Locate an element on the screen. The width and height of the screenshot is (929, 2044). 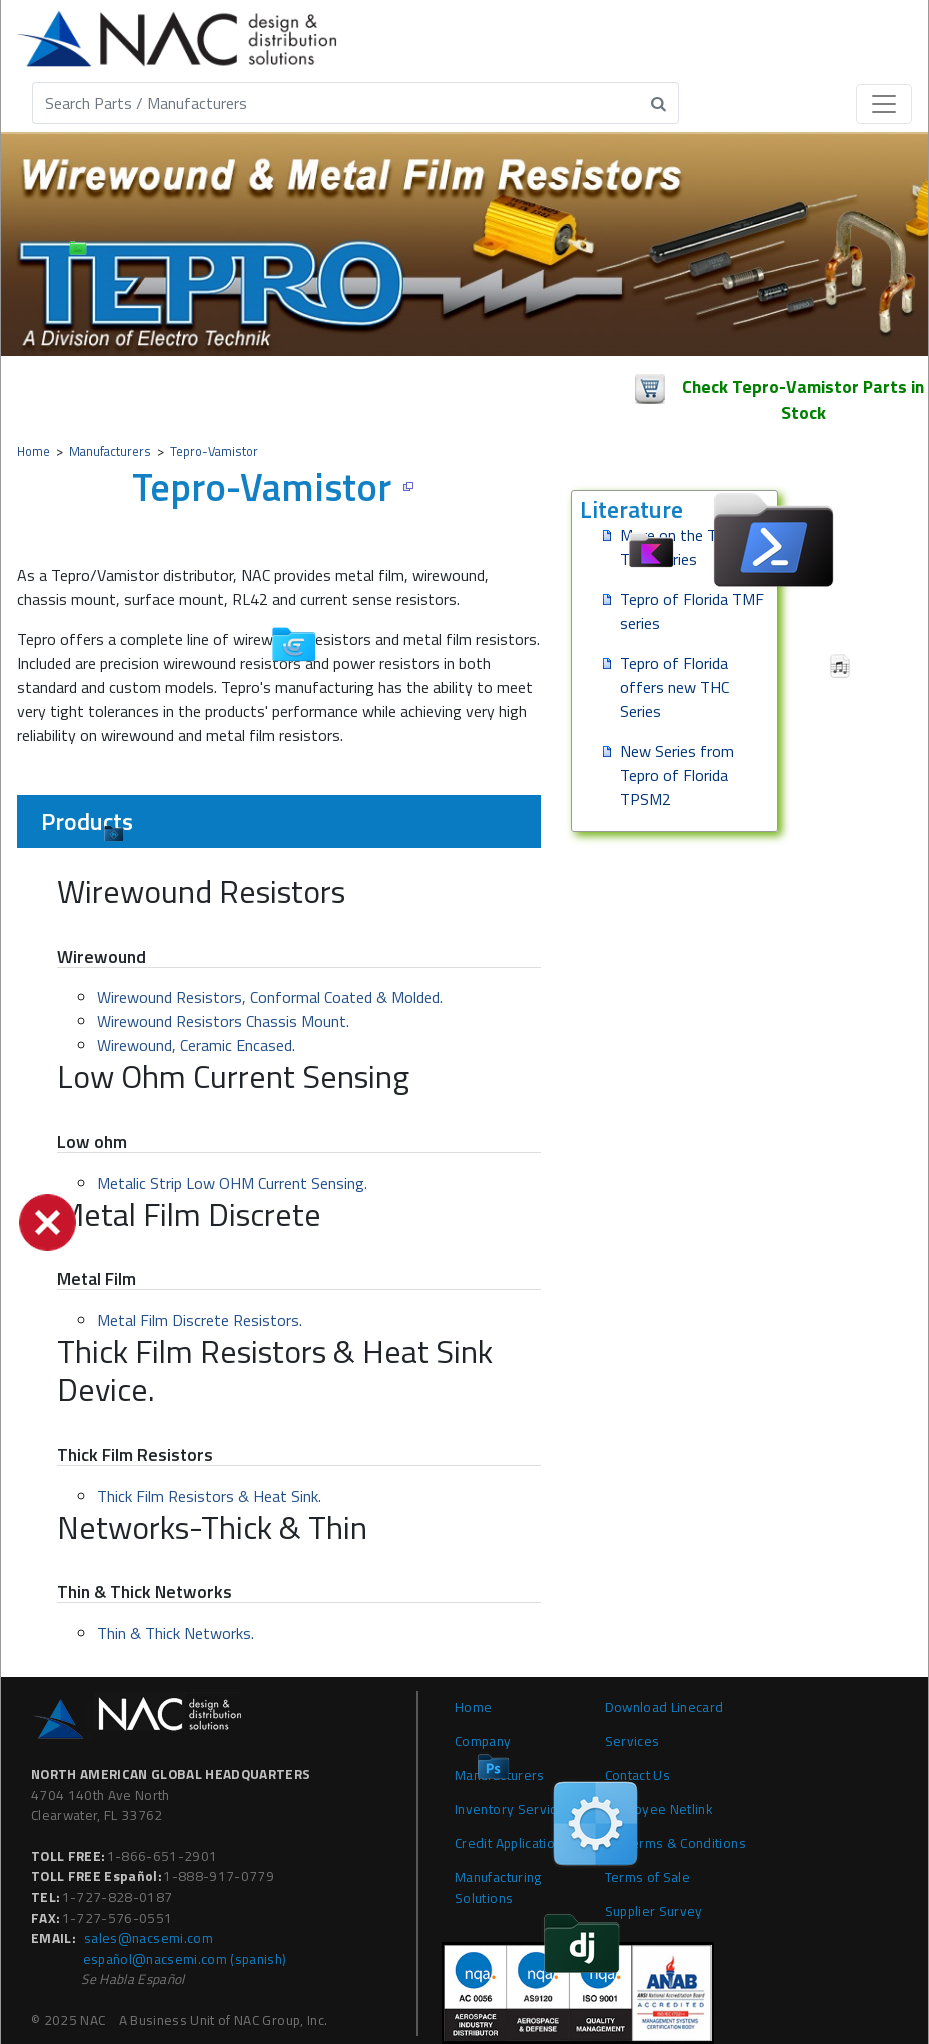
stop or cancel a running process is located at coordinates (47, 1222).